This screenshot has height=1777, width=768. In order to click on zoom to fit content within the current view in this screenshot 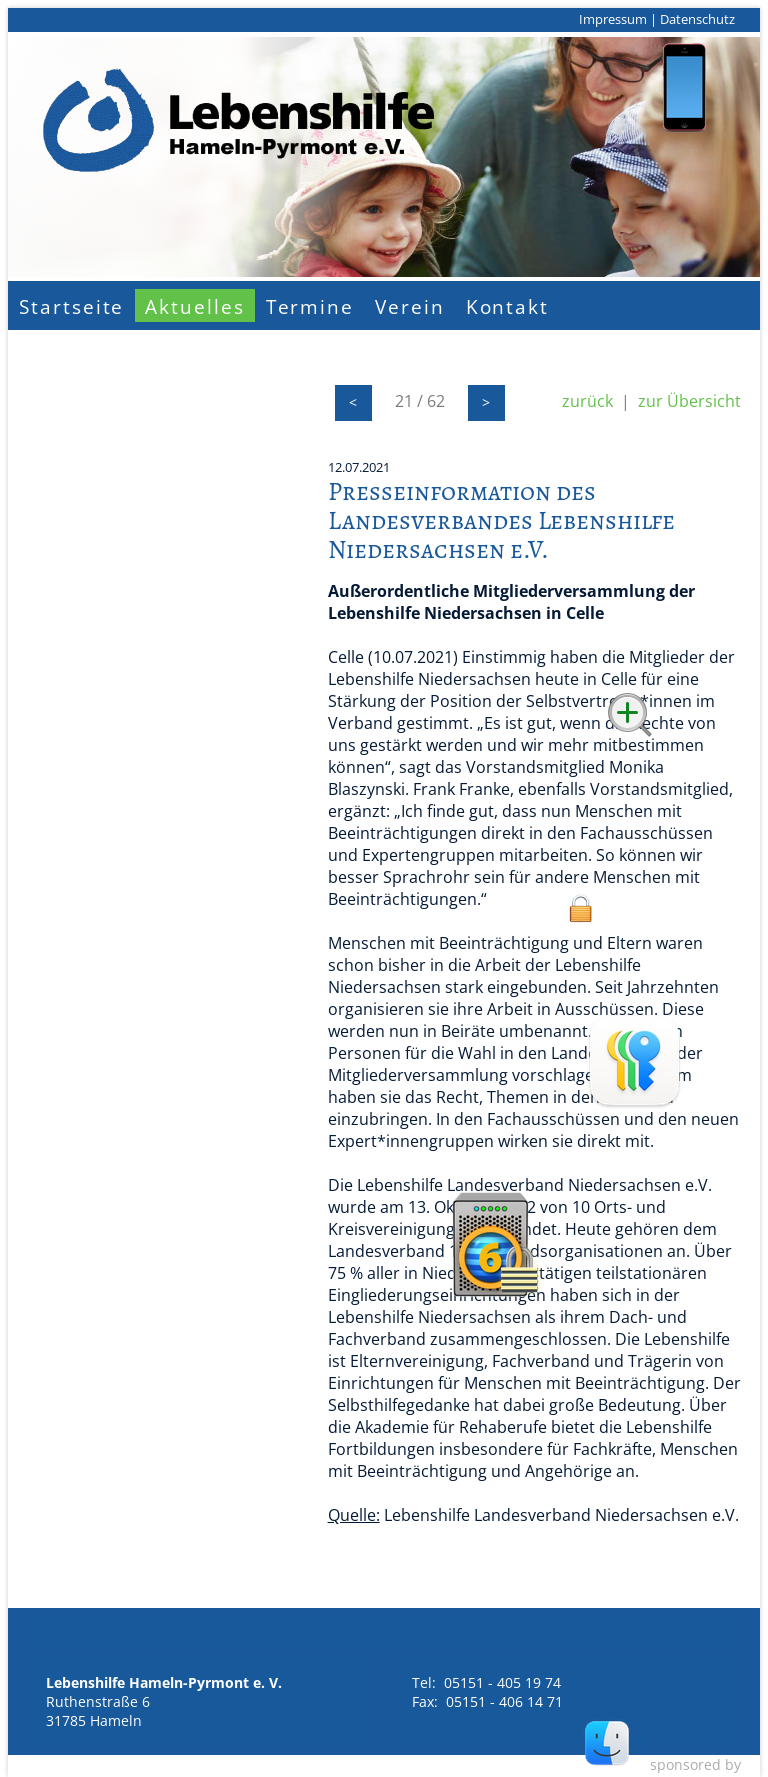, I will do `click(630, 715)`.